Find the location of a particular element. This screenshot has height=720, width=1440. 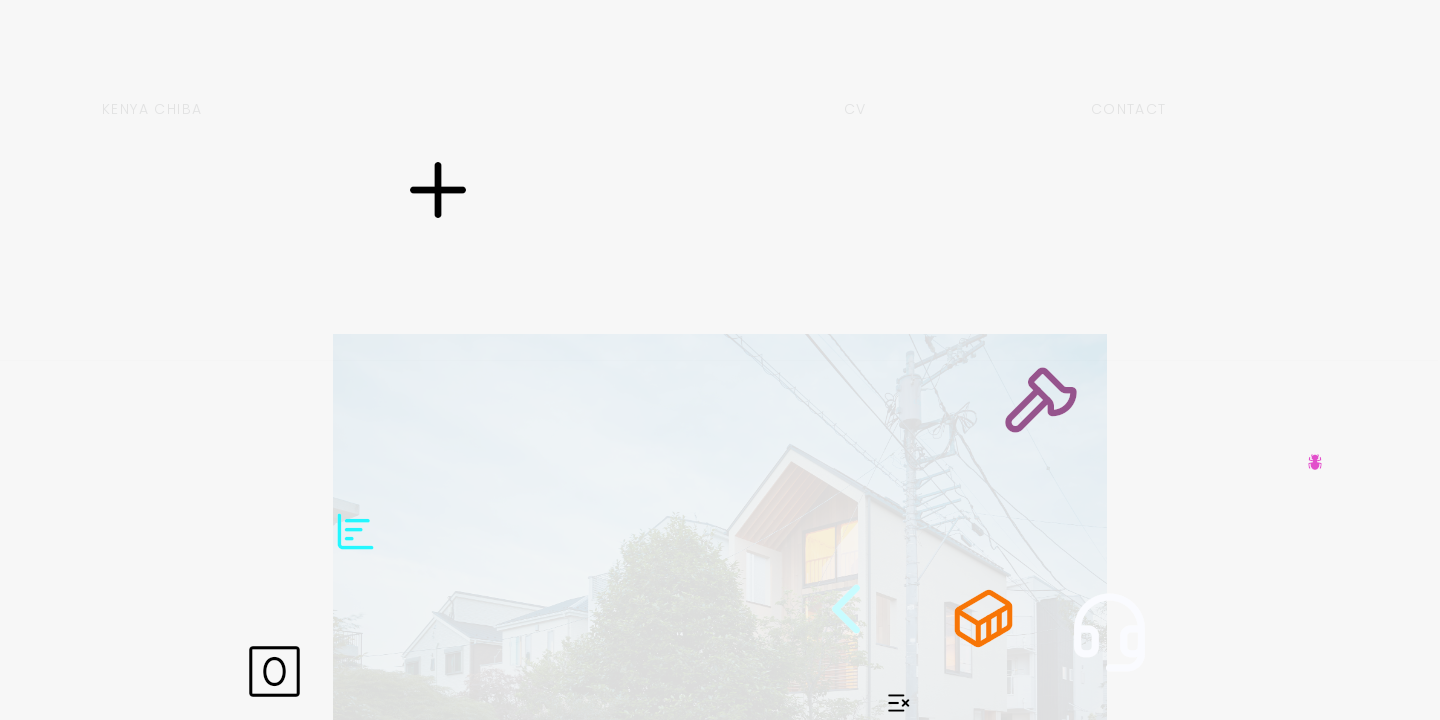

indicates zero or no items is located at coordinates (274, 671).